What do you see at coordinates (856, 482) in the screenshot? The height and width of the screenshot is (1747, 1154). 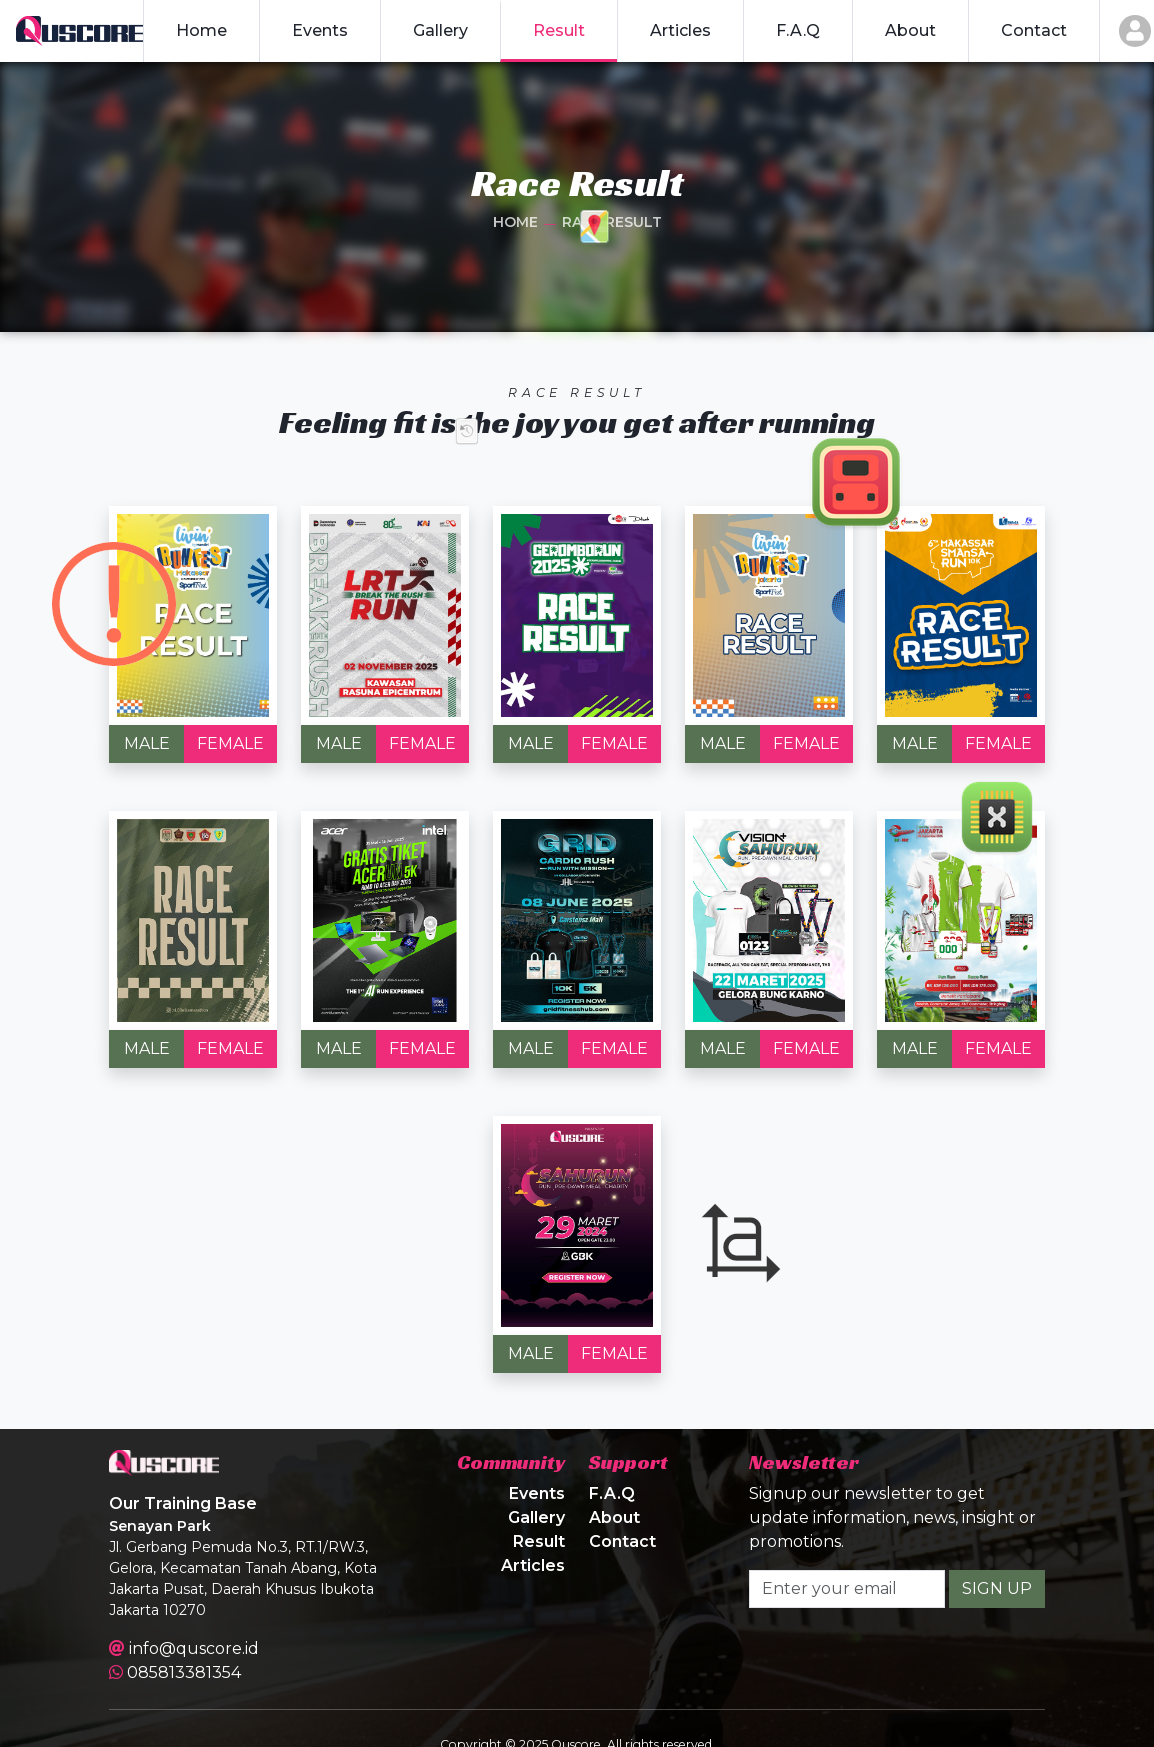 I see `launch melonDS nintendo DS emulator` at bounding box center [856, 482].